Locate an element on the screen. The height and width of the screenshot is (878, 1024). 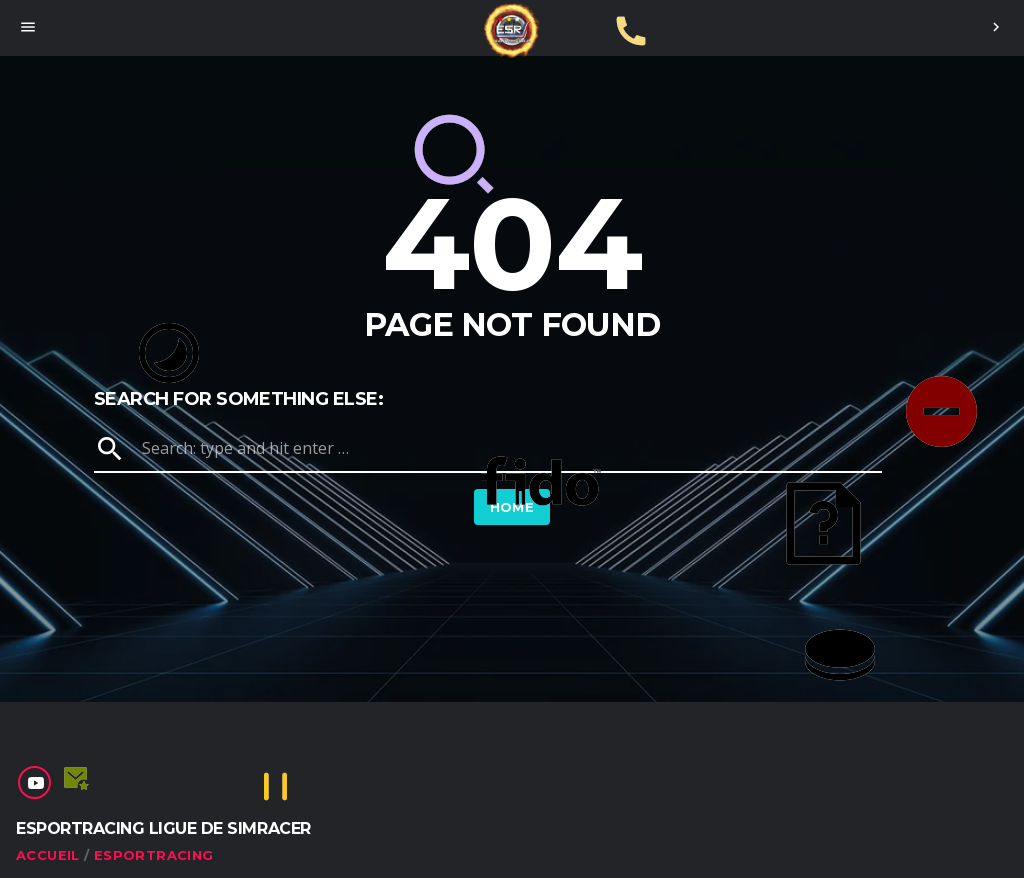
view your coin balance or currency is located at coordinates (840, 655).